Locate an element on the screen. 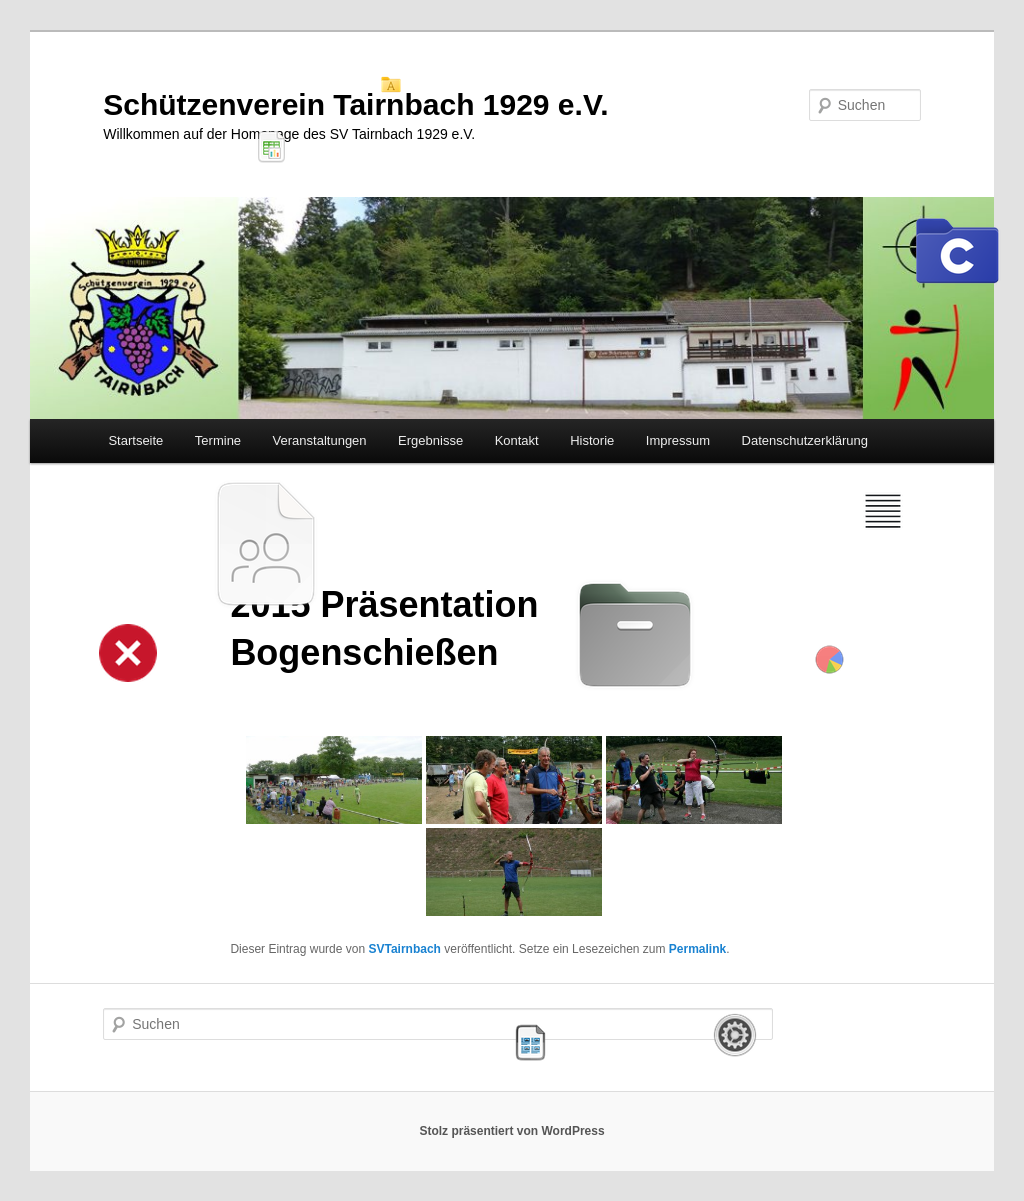 This screenshot has width=1024, height=1201. indicates a file containing author or contributor information is located at coordinates (266, 544).